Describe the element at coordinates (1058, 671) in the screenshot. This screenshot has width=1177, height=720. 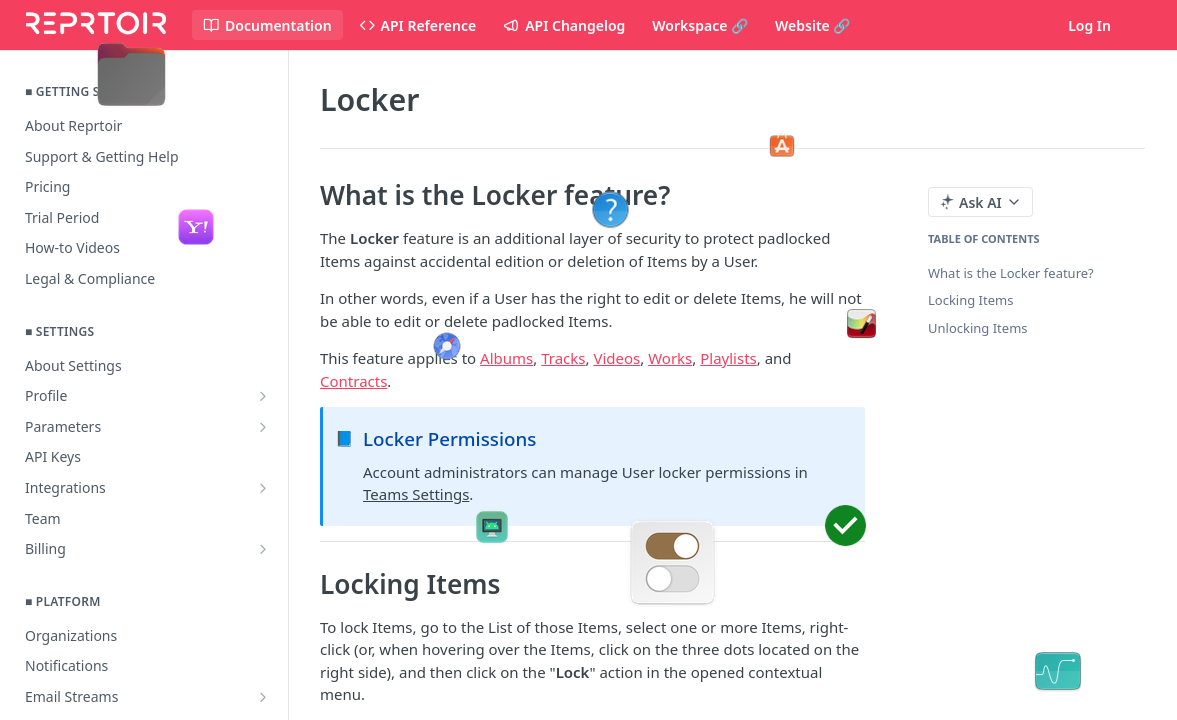
I see `open psensor temperature monitoring app` at that location.